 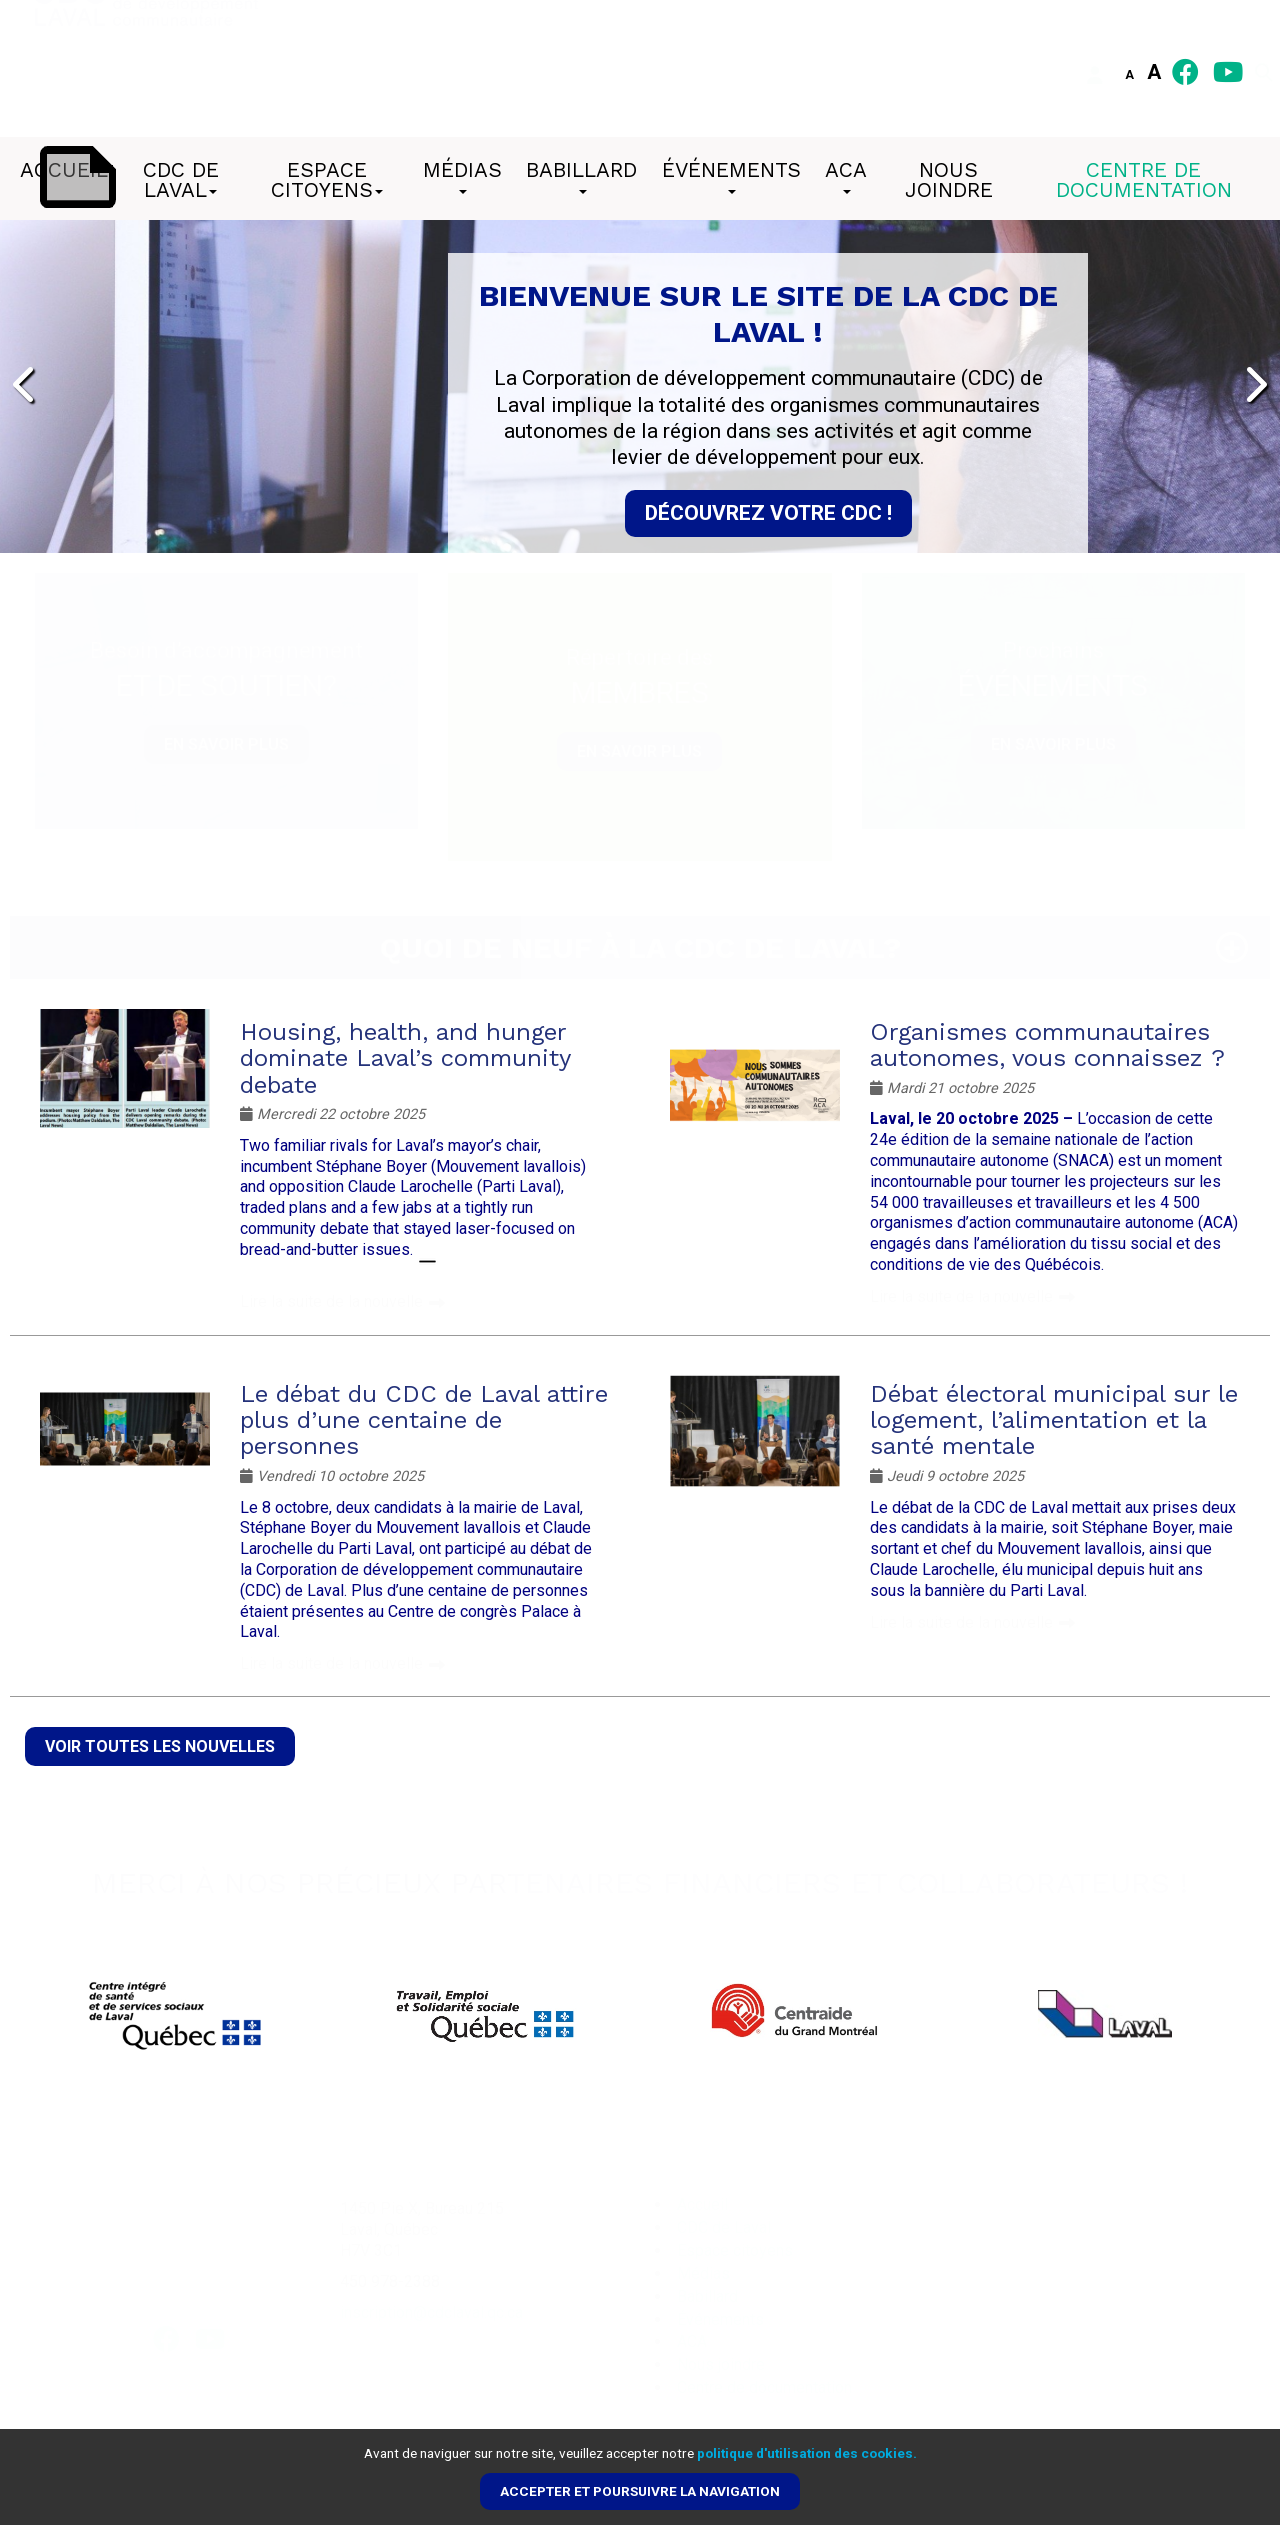 I want to click on create a new note, so click(x=78, y=177).